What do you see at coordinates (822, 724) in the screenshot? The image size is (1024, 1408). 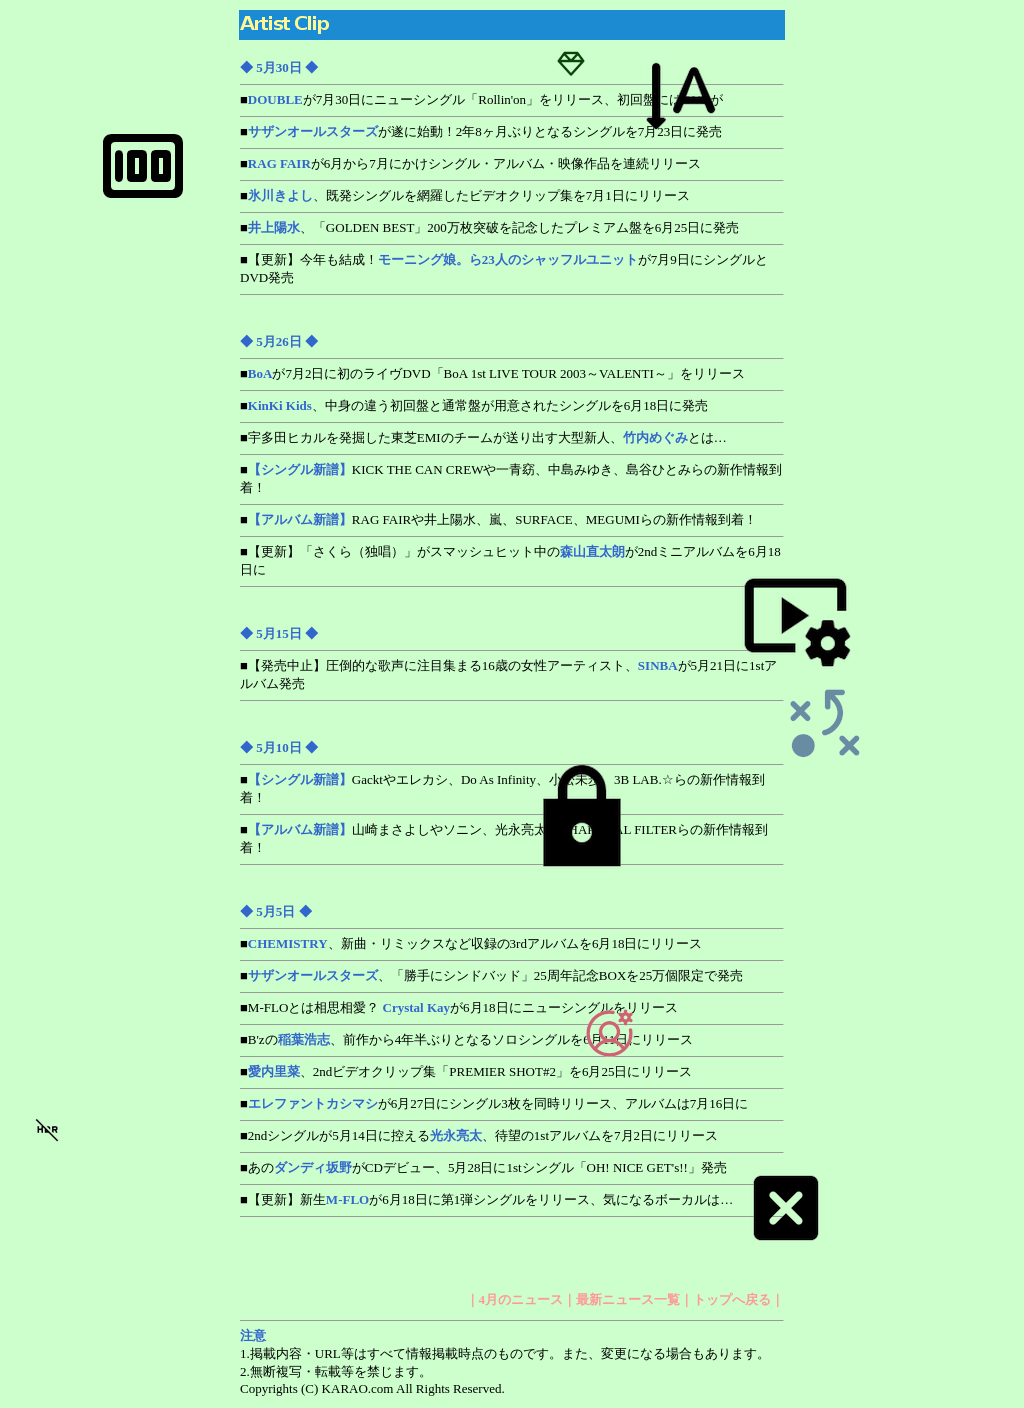 I see `view game plan or strategy options` at bounding box center [822, 724].